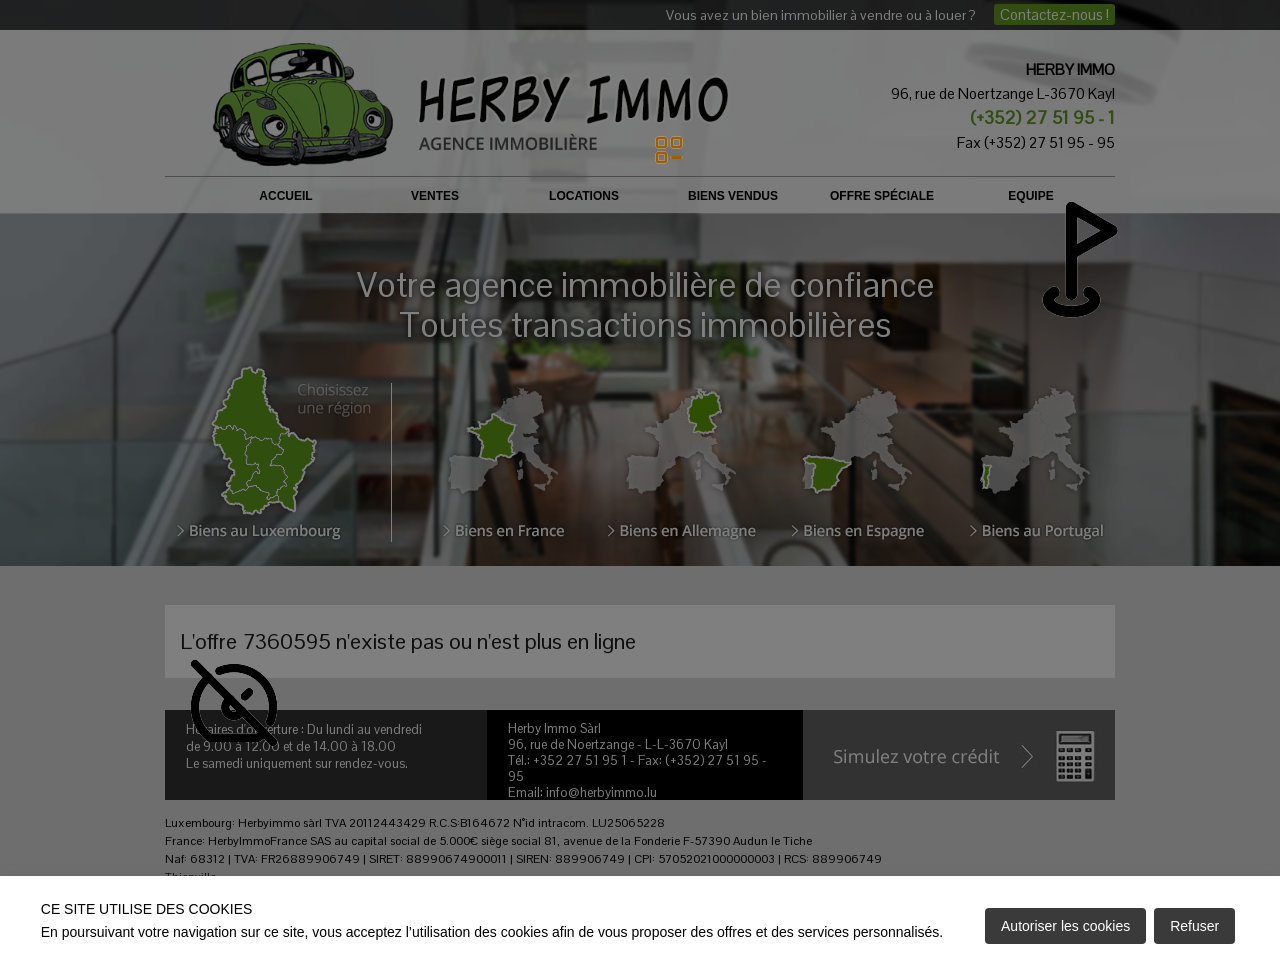 The width and height of the screenshot is (1280, 976). I want to click on remove an item from grid view, so click(669, 150).